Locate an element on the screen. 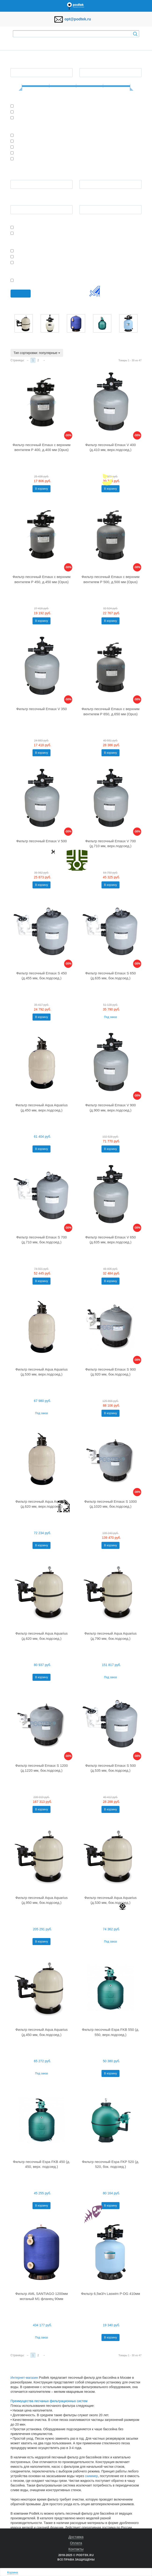 The height and width of the screenshot is (2576, 152). indicates a critical hit or bleeding damage effect is located at coordinates (94, 291).